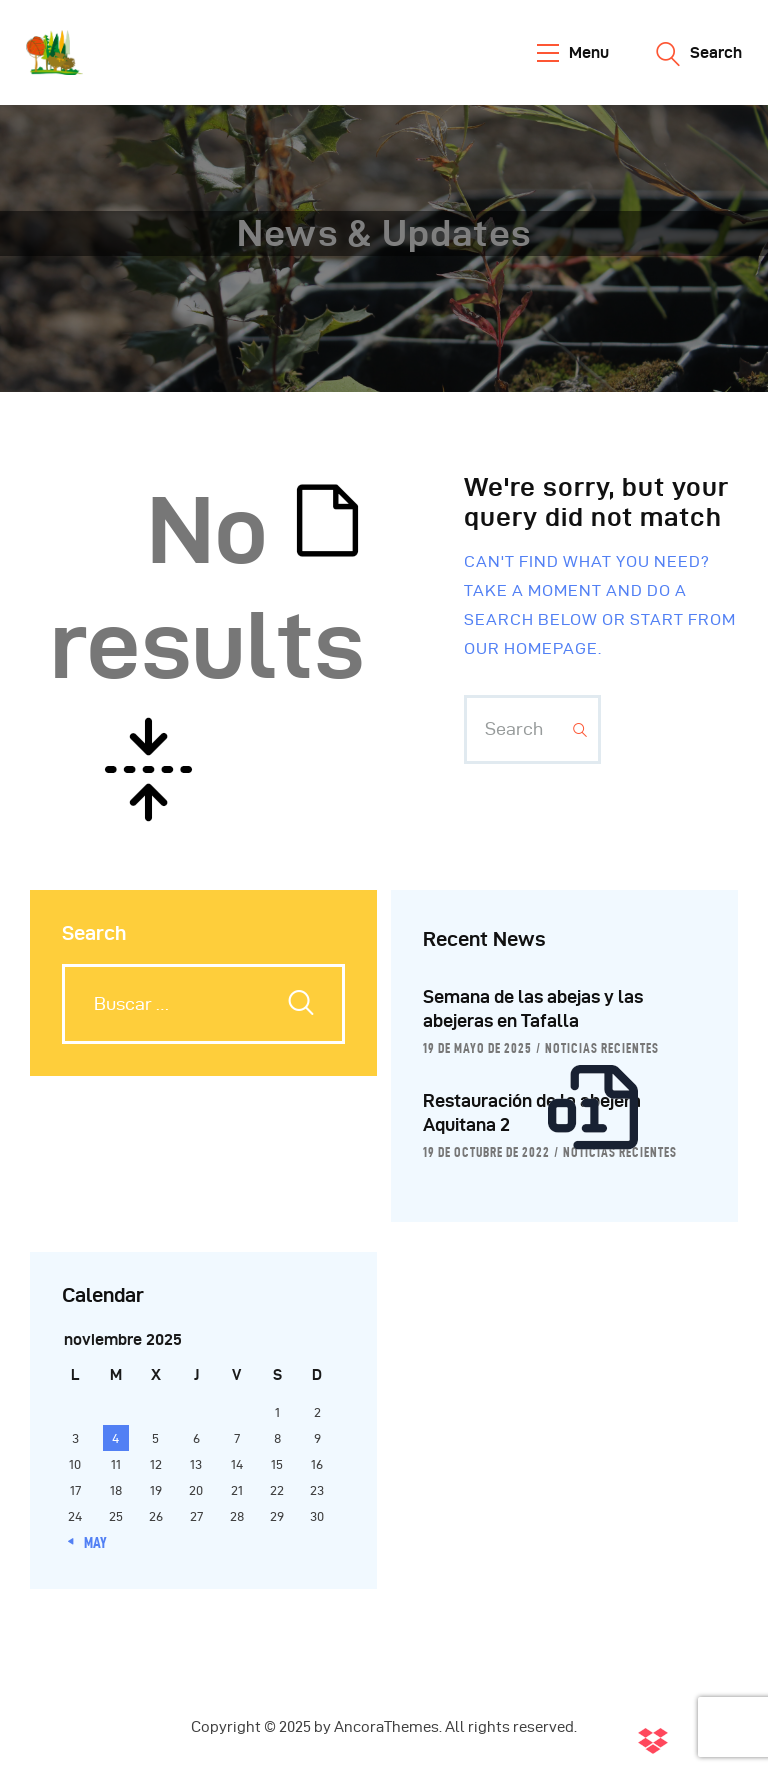  What do you see at coordinates (593, 1110) in the screenshot?
I see `view or open a binary file` at bounding box center [593, 1110].